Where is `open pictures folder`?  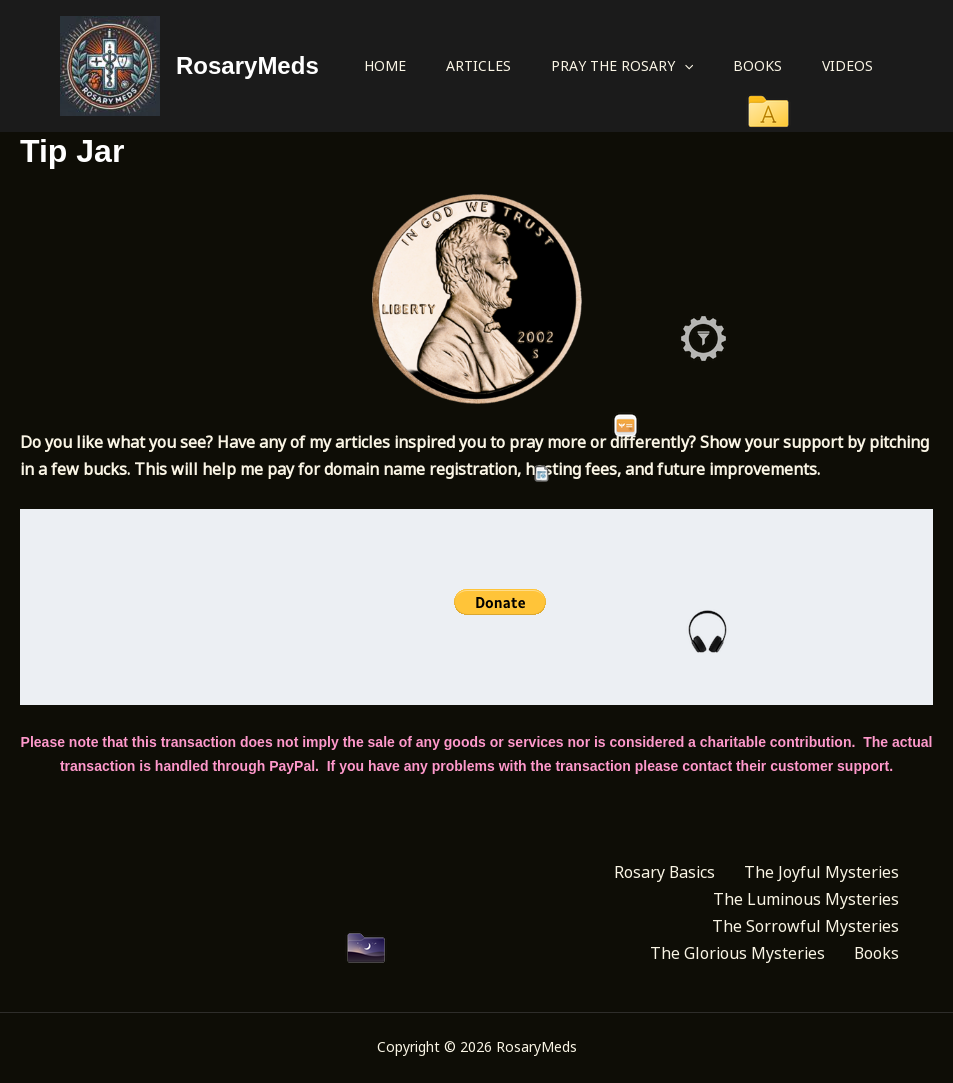
open pictures folder is located at coordinates (366, 949).